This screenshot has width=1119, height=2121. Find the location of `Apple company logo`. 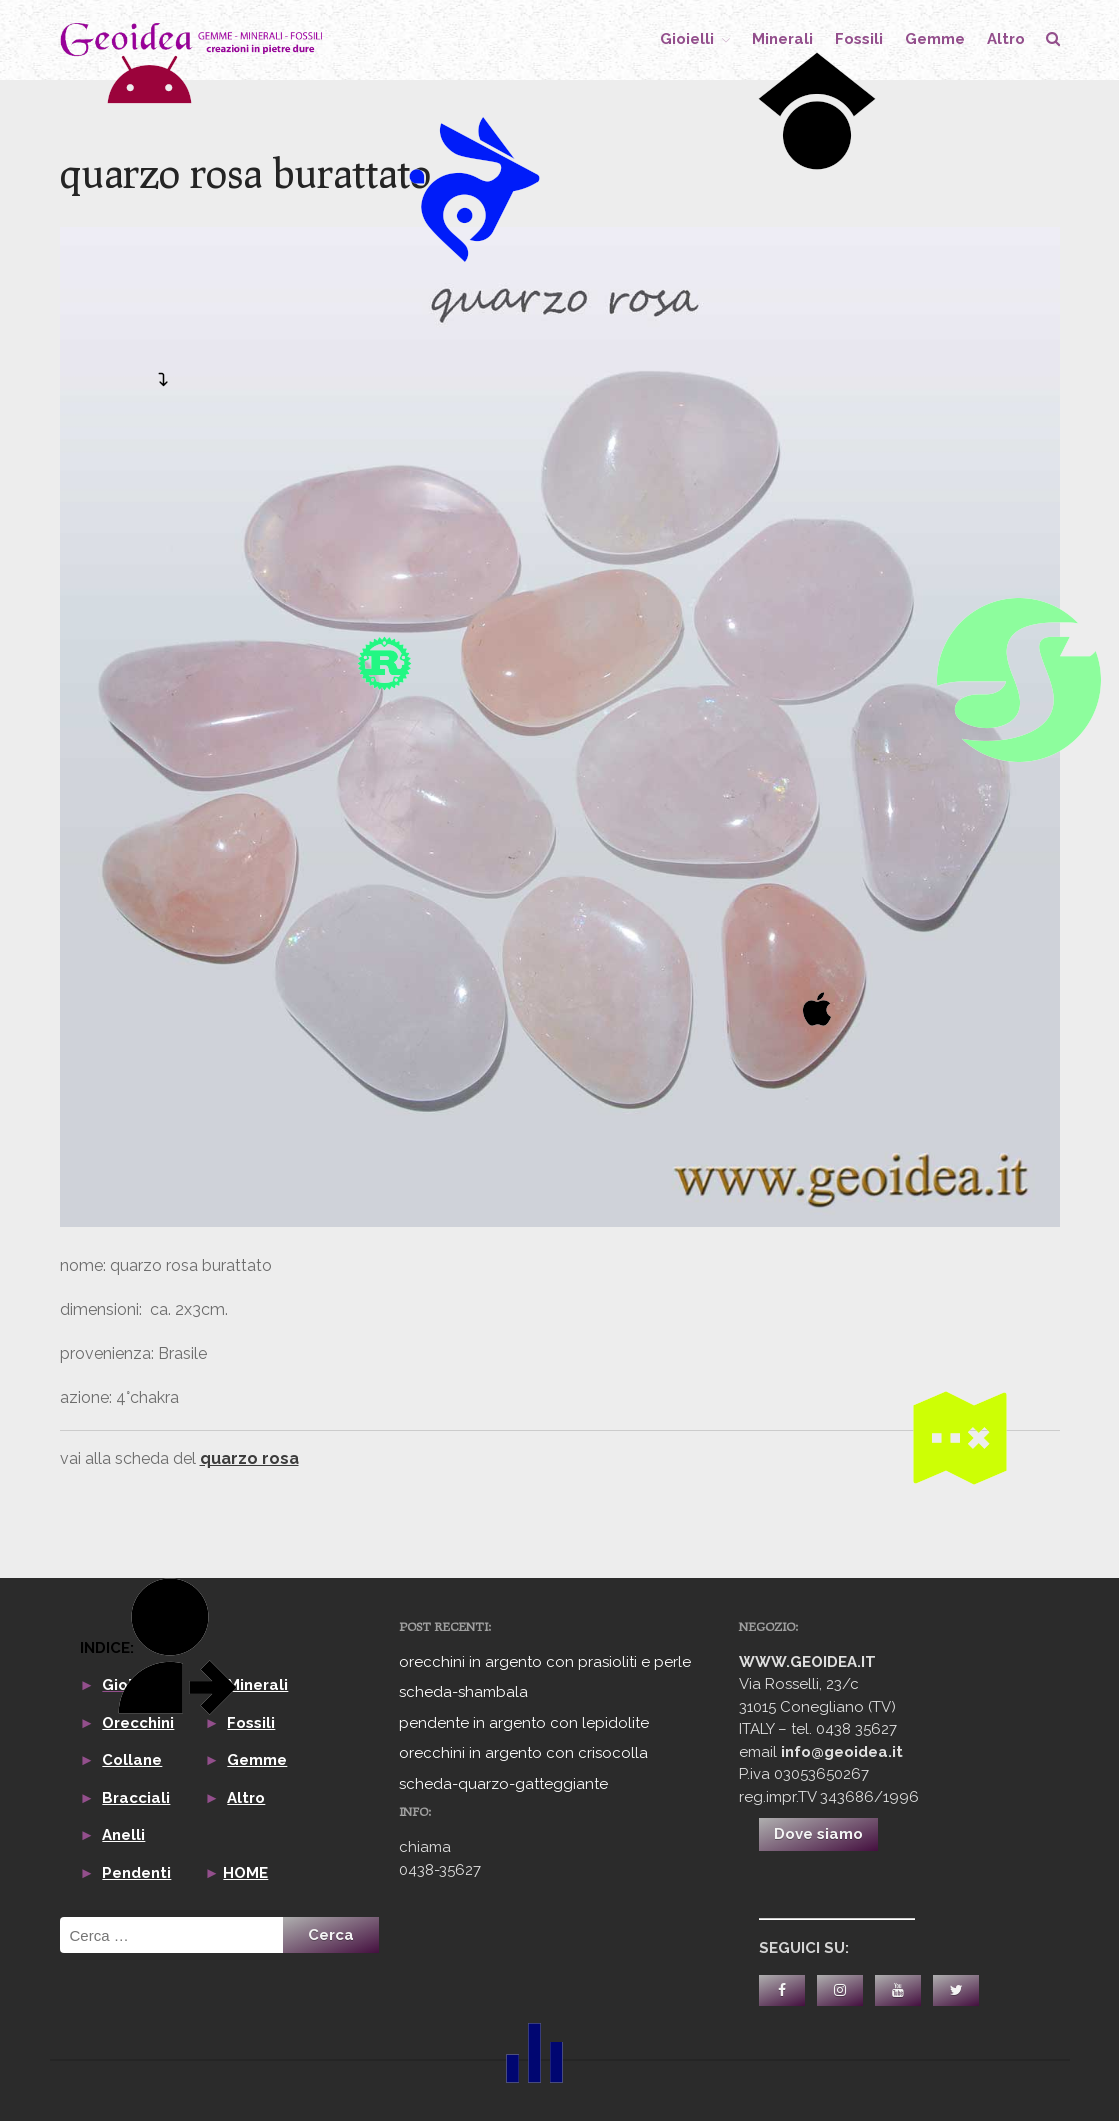

Apple company logo is located at coordinates (817, 1009).